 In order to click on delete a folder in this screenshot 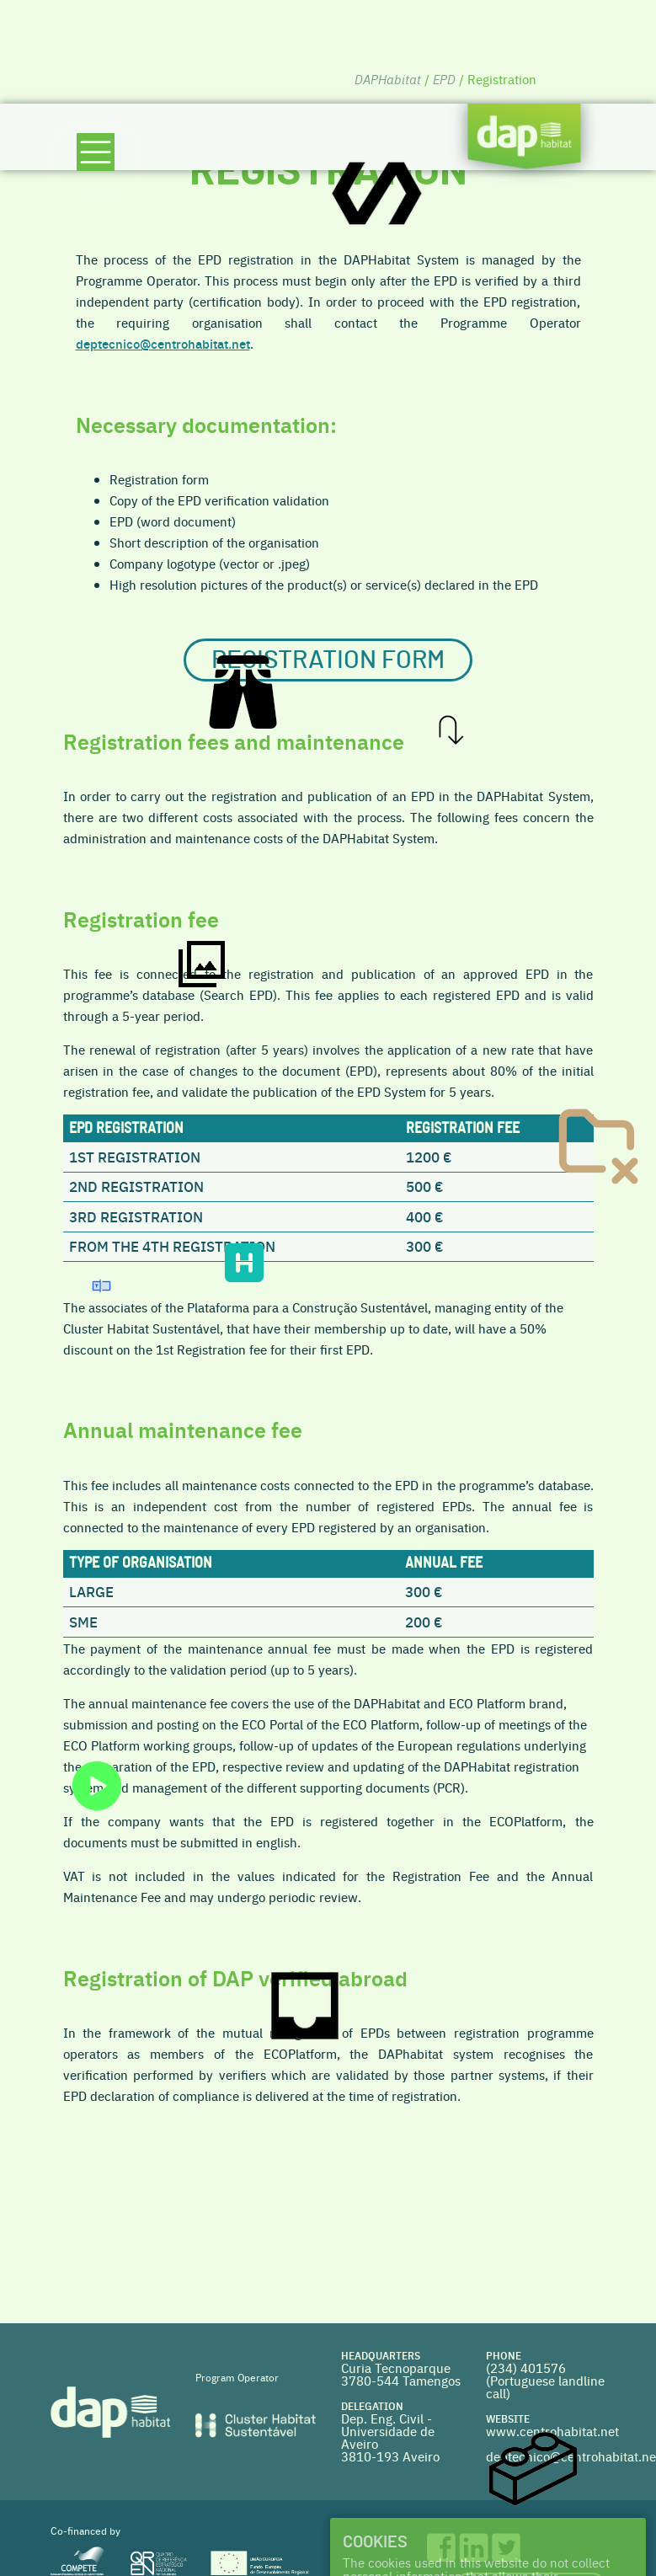, I will do `click(596, 1142)`.